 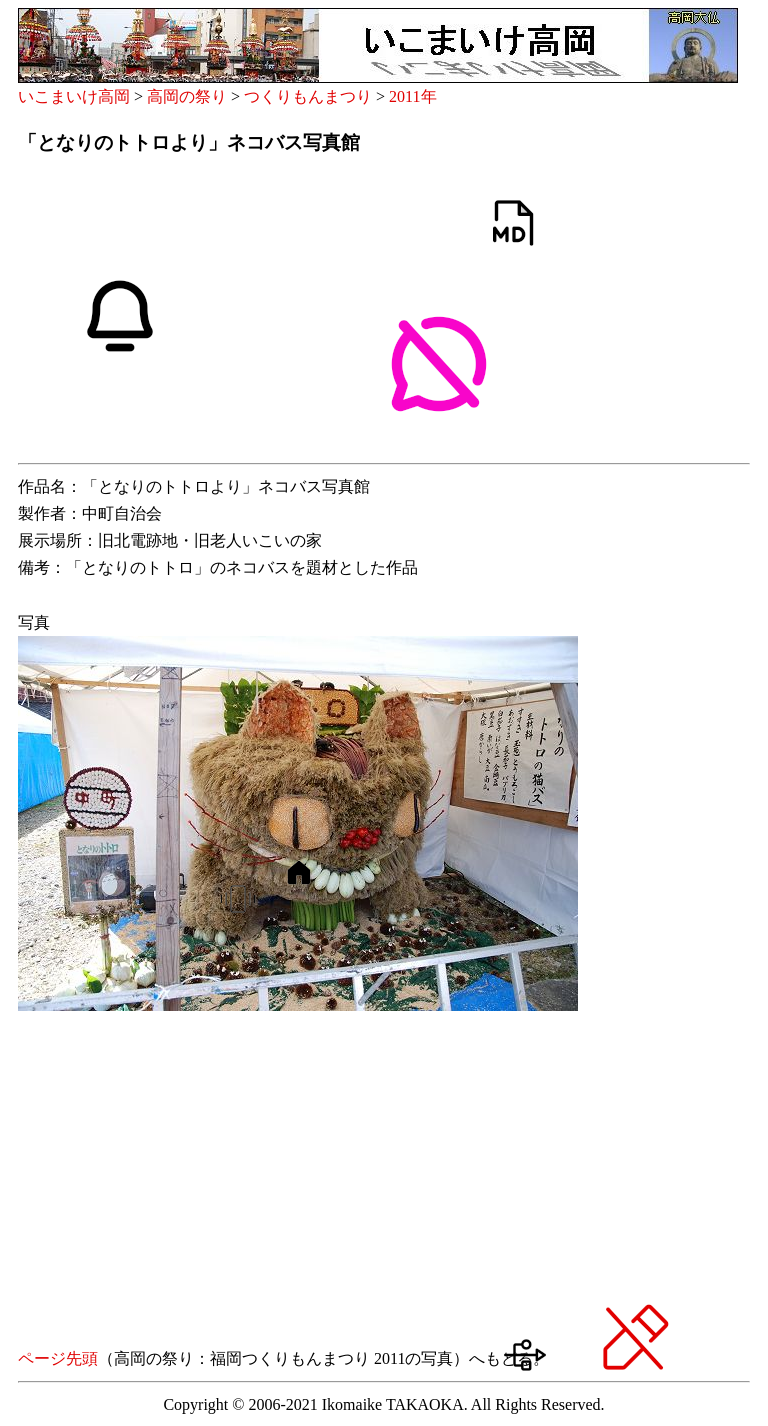 What do you see at coordinates (634, 1338) in the screenshot?
I see `editing is disabled` at bounding box center [634, 1338].